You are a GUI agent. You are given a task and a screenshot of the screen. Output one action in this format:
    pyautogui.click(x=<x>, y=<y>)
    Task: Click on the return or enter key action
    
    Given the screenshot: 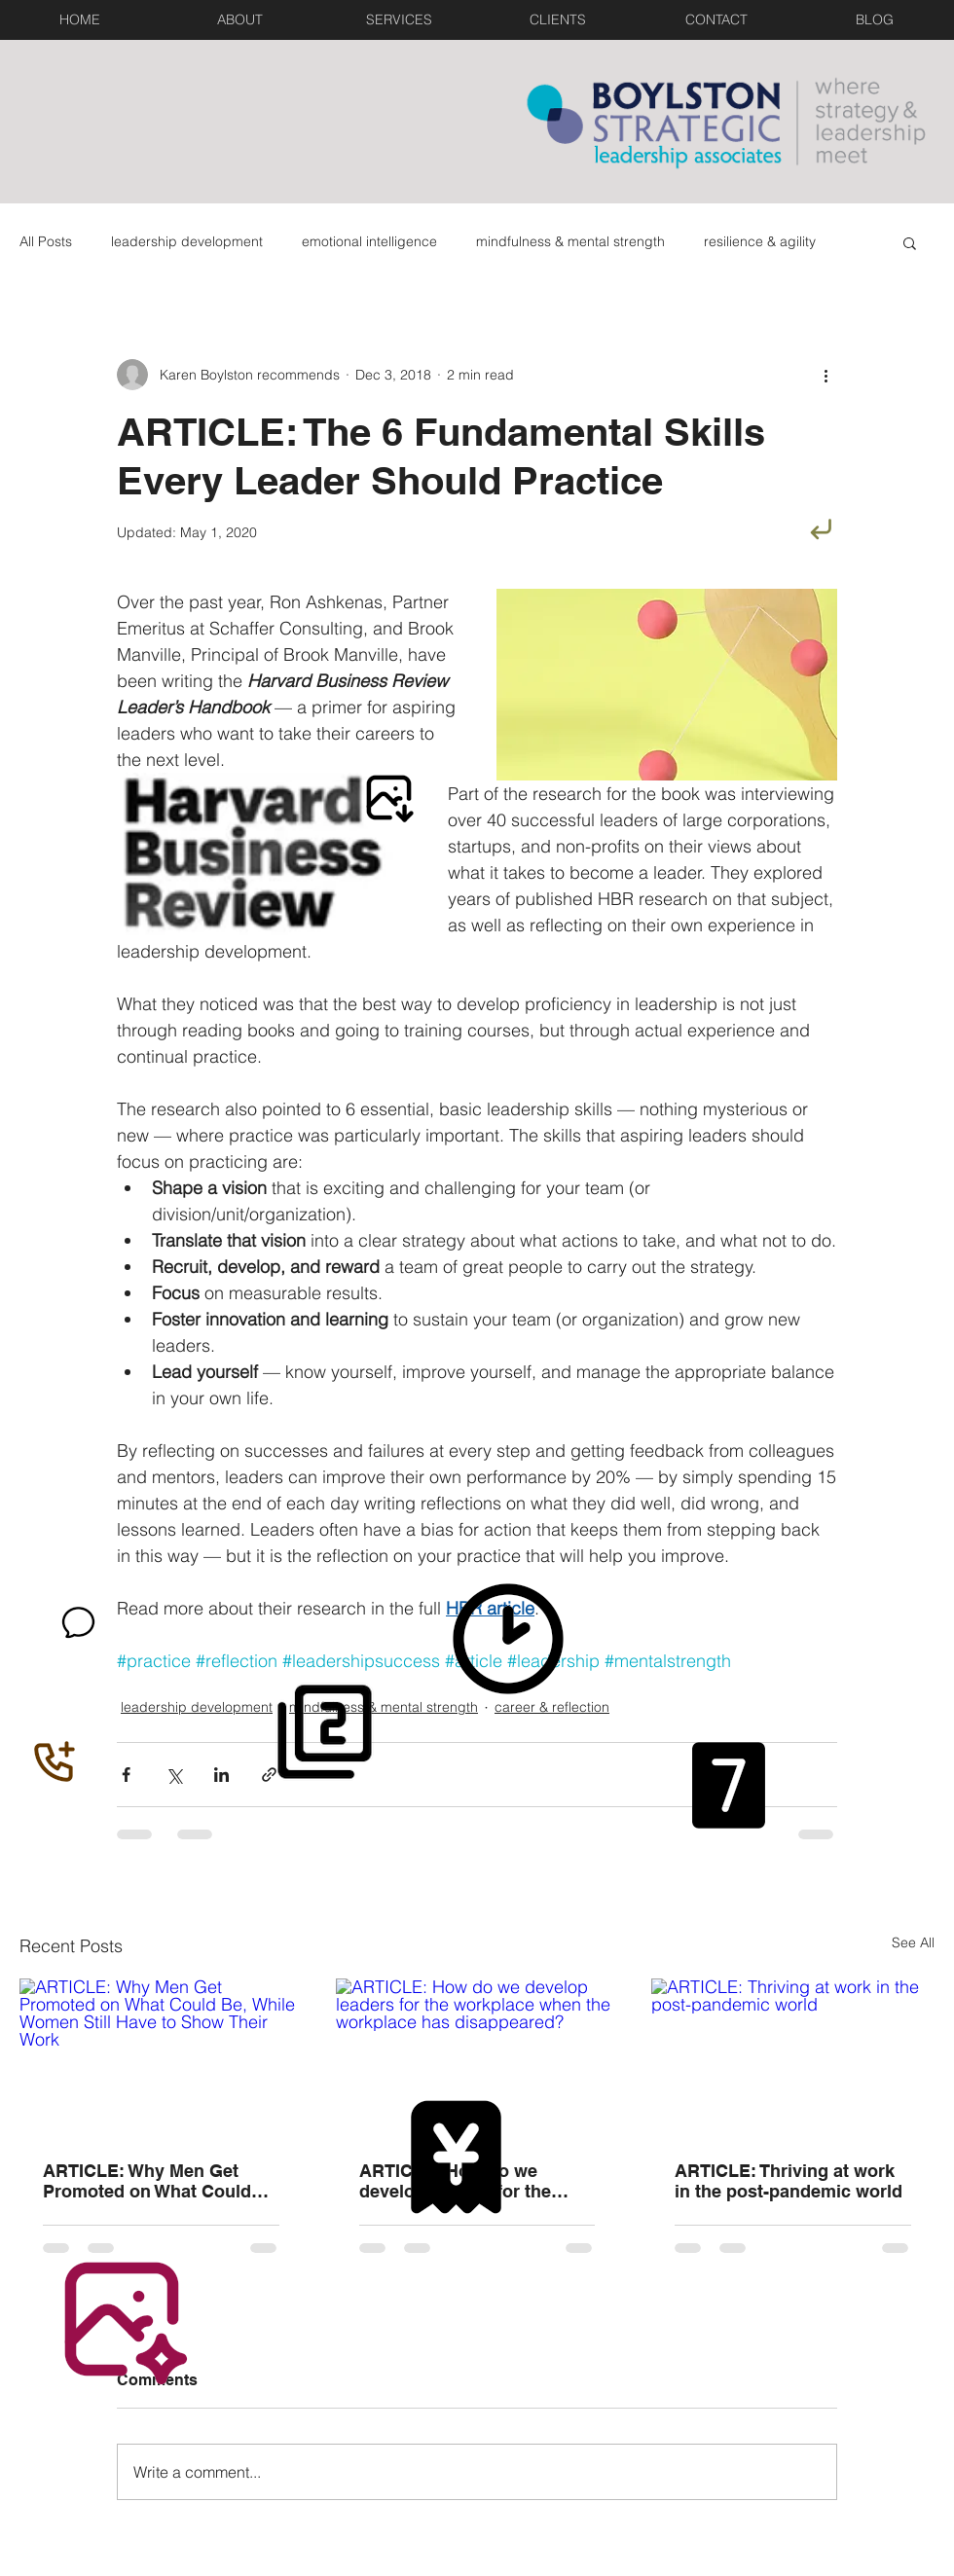 What is the action you would take?
    pyautogui.click(x=822, y=528)
    